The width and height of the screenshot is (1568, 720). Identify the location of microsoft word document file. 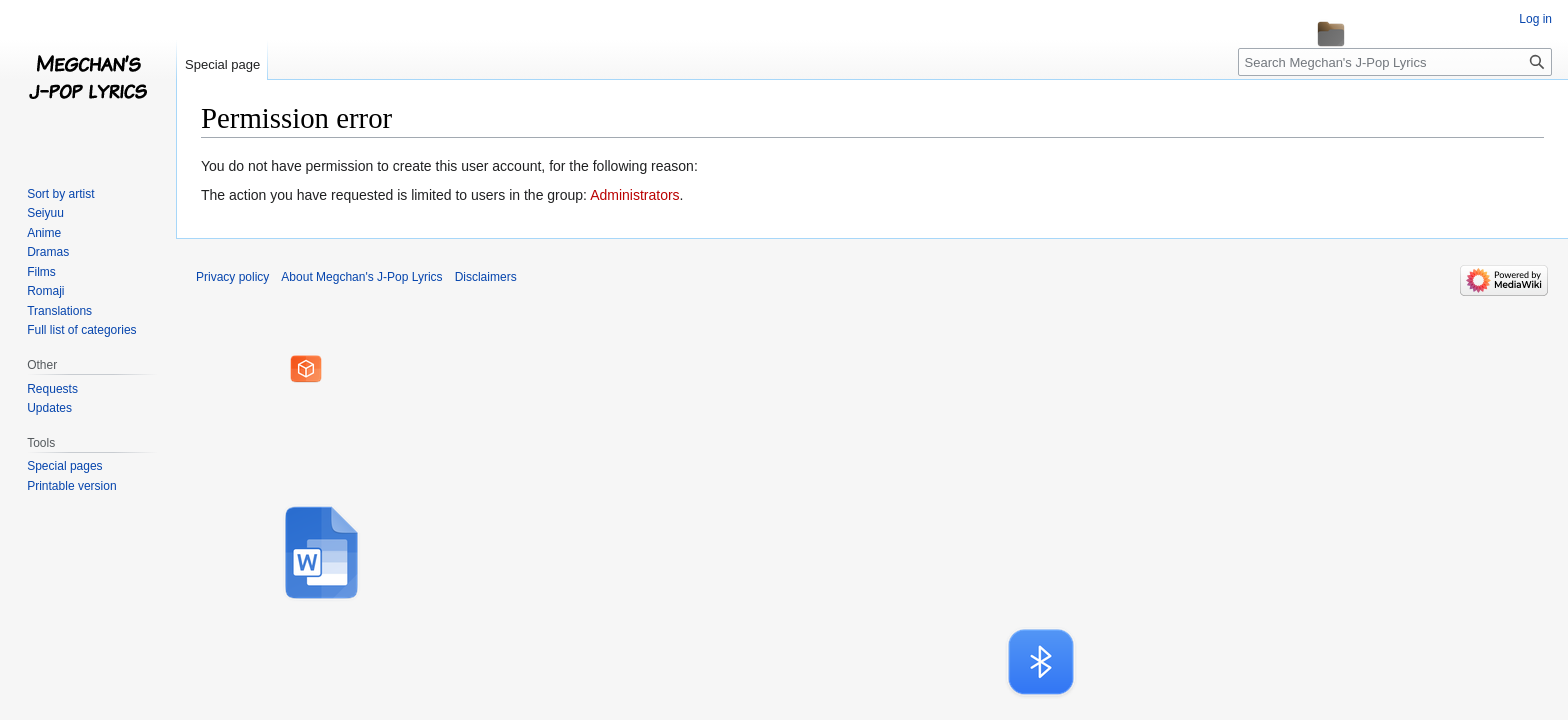
(321, 552).